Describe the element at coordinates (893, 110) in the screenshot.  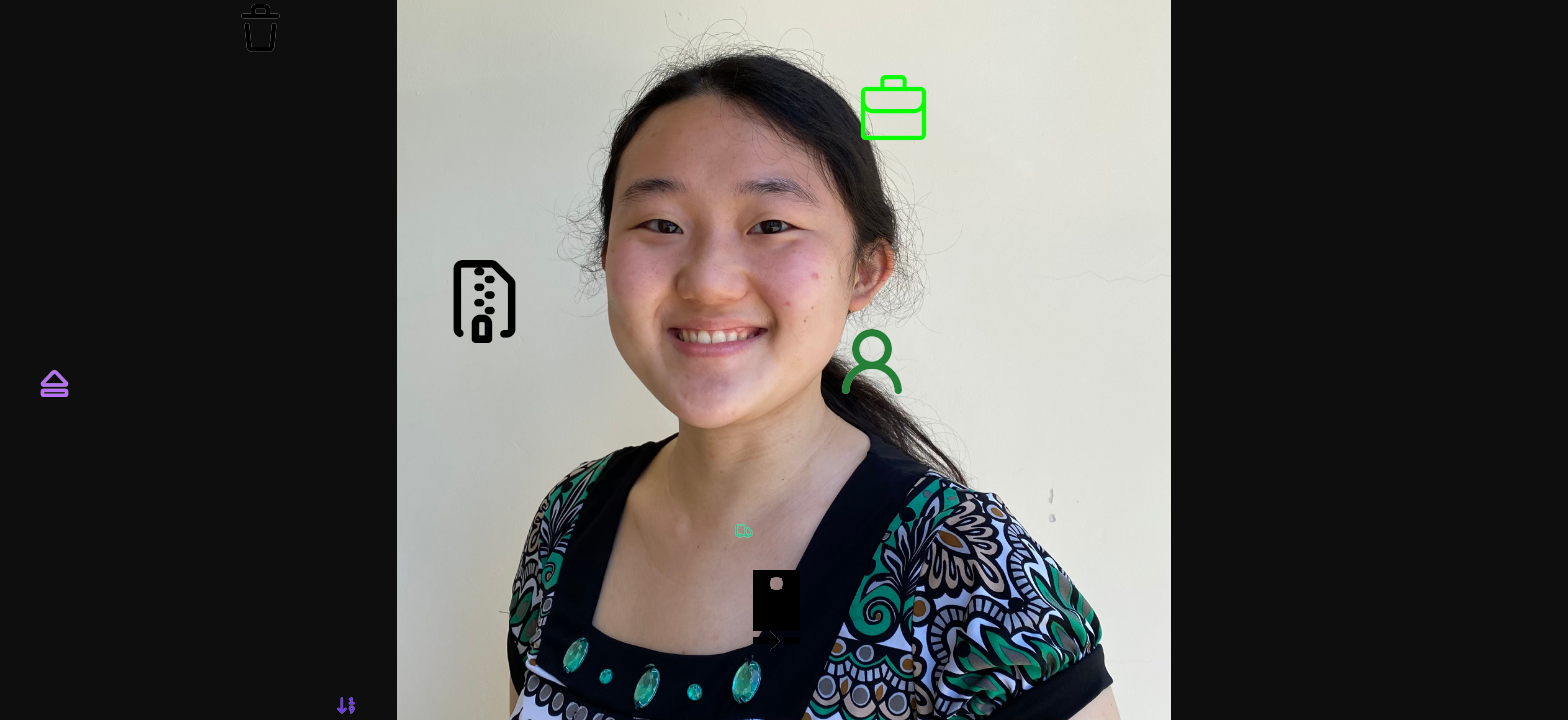
I see `access work or business-related content` at that location.